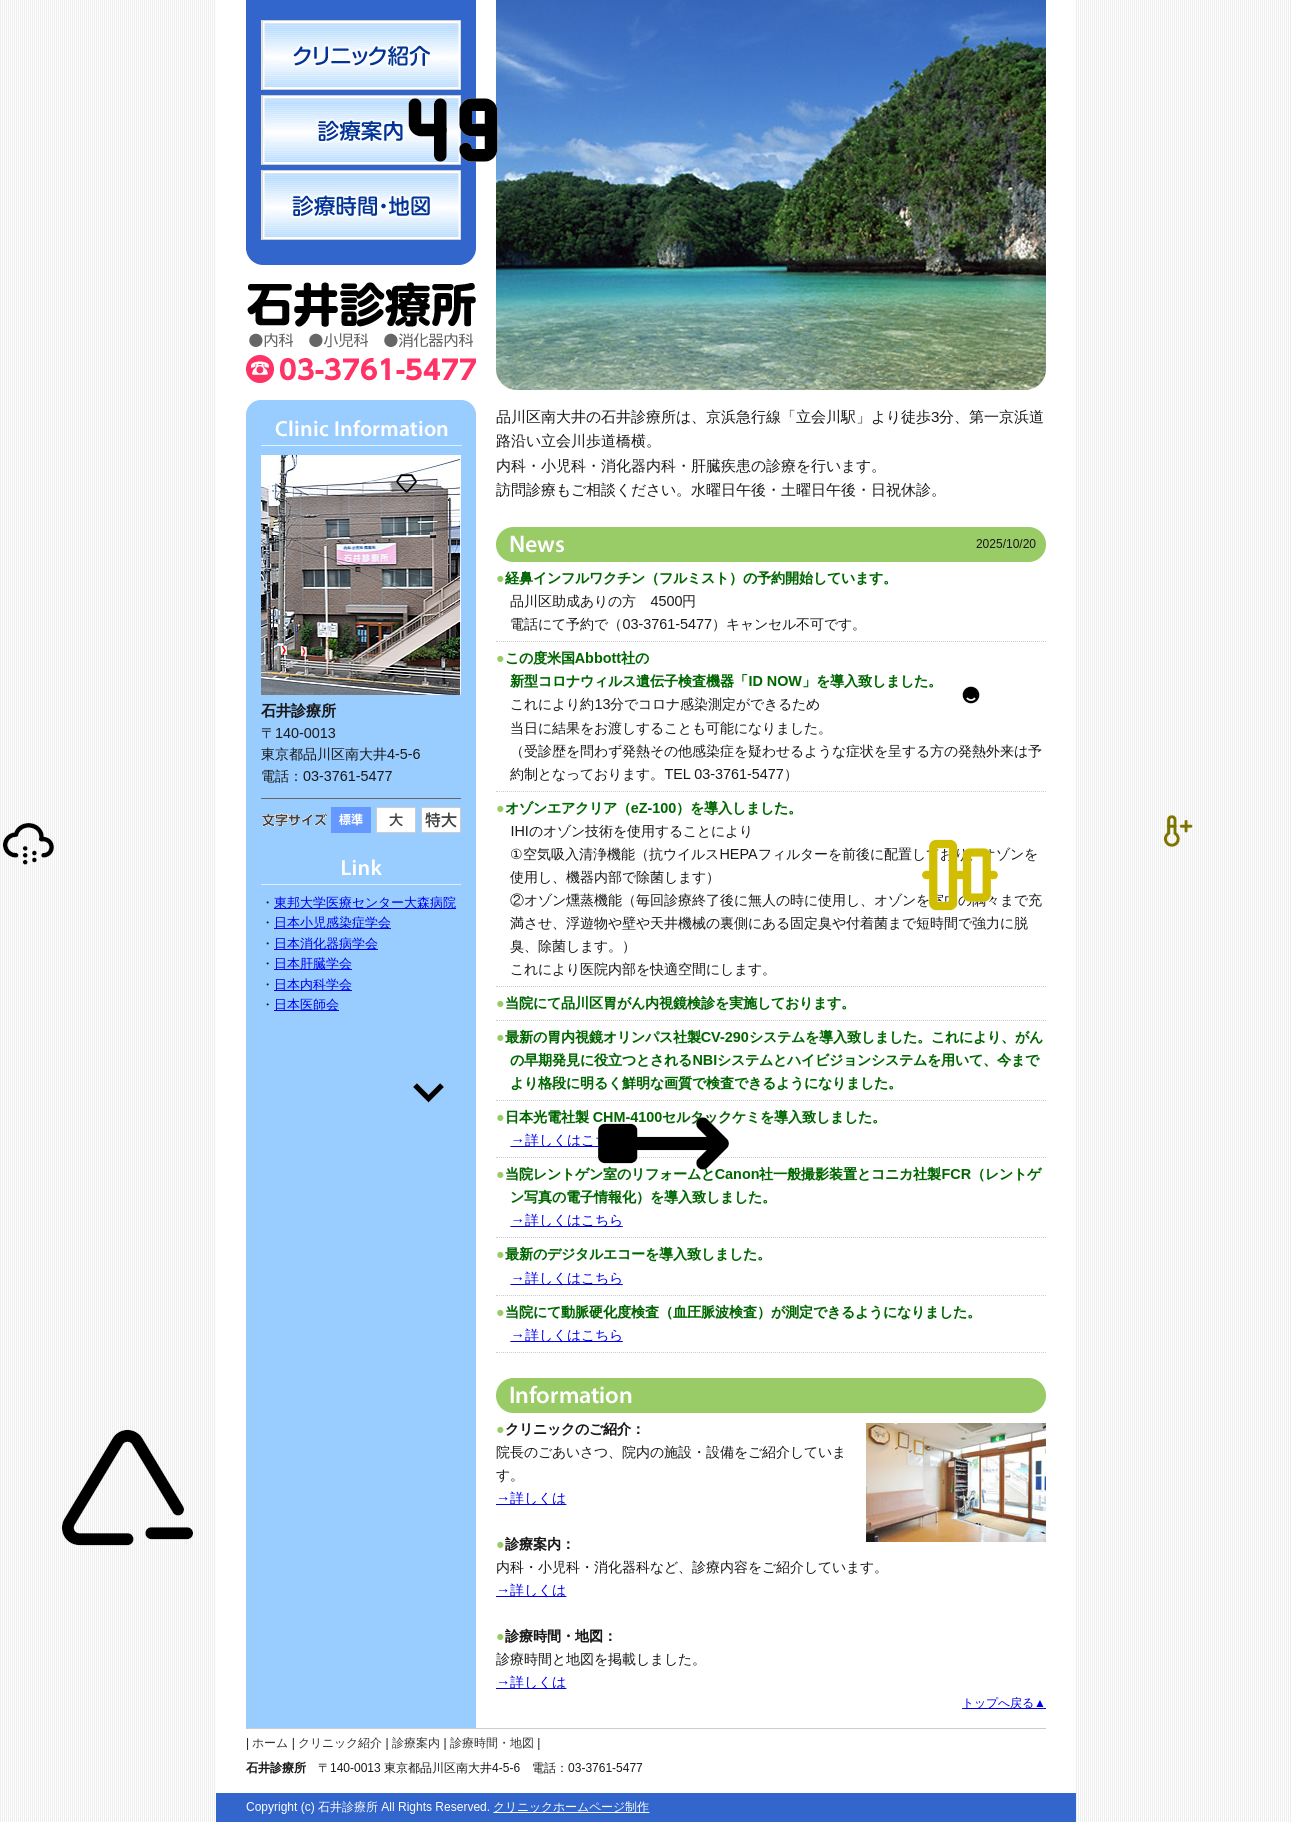 This screenshot has width=1292, height=1822. I want to click on indicates item number 49 in a list or sequence, so click(453, 130).